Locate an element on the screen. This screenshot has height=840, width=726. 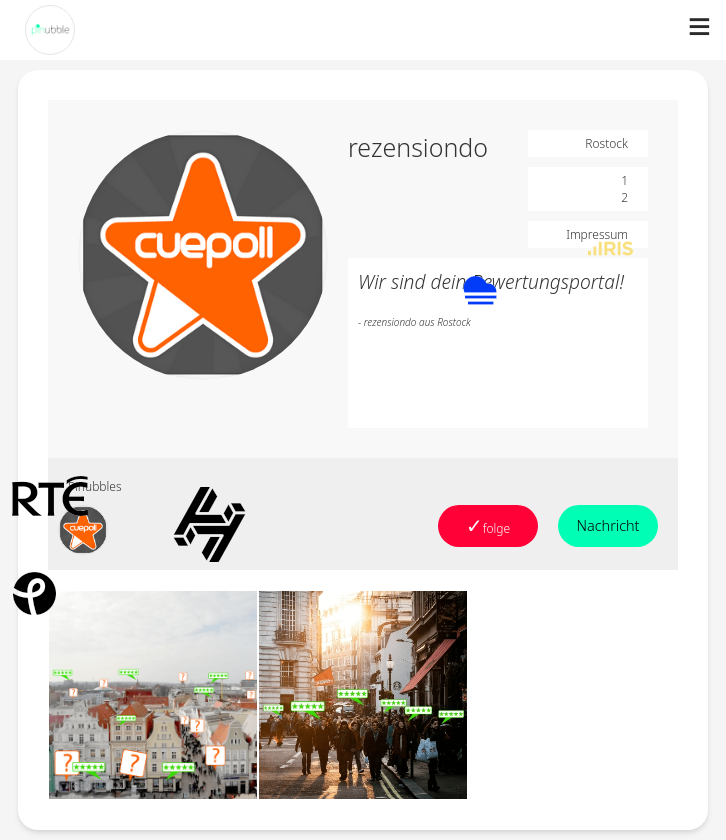
open pixlr photo editing app is located at coordinates (34, 593).